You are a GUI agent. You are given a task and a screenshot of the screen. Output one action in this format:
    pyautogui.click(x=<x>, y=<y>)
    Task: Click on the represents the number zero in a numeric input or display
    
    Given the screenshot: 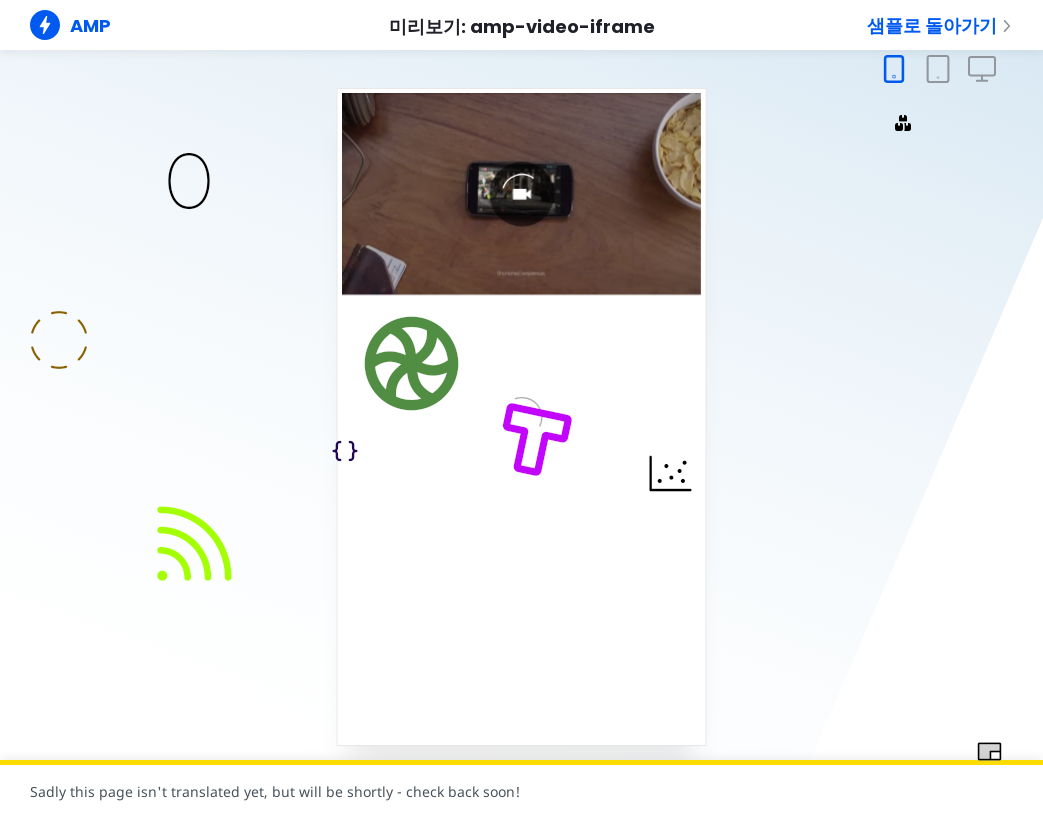 What is the action you would take?
    pyautogui.click(x=189, y=181)
    